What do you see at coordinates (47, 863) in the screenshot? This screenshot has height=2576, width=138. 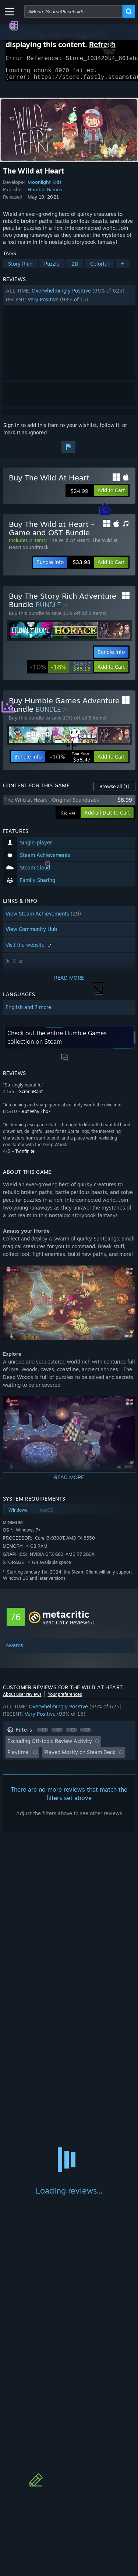 I see `open more options menu` at bounding box center [47, 863].